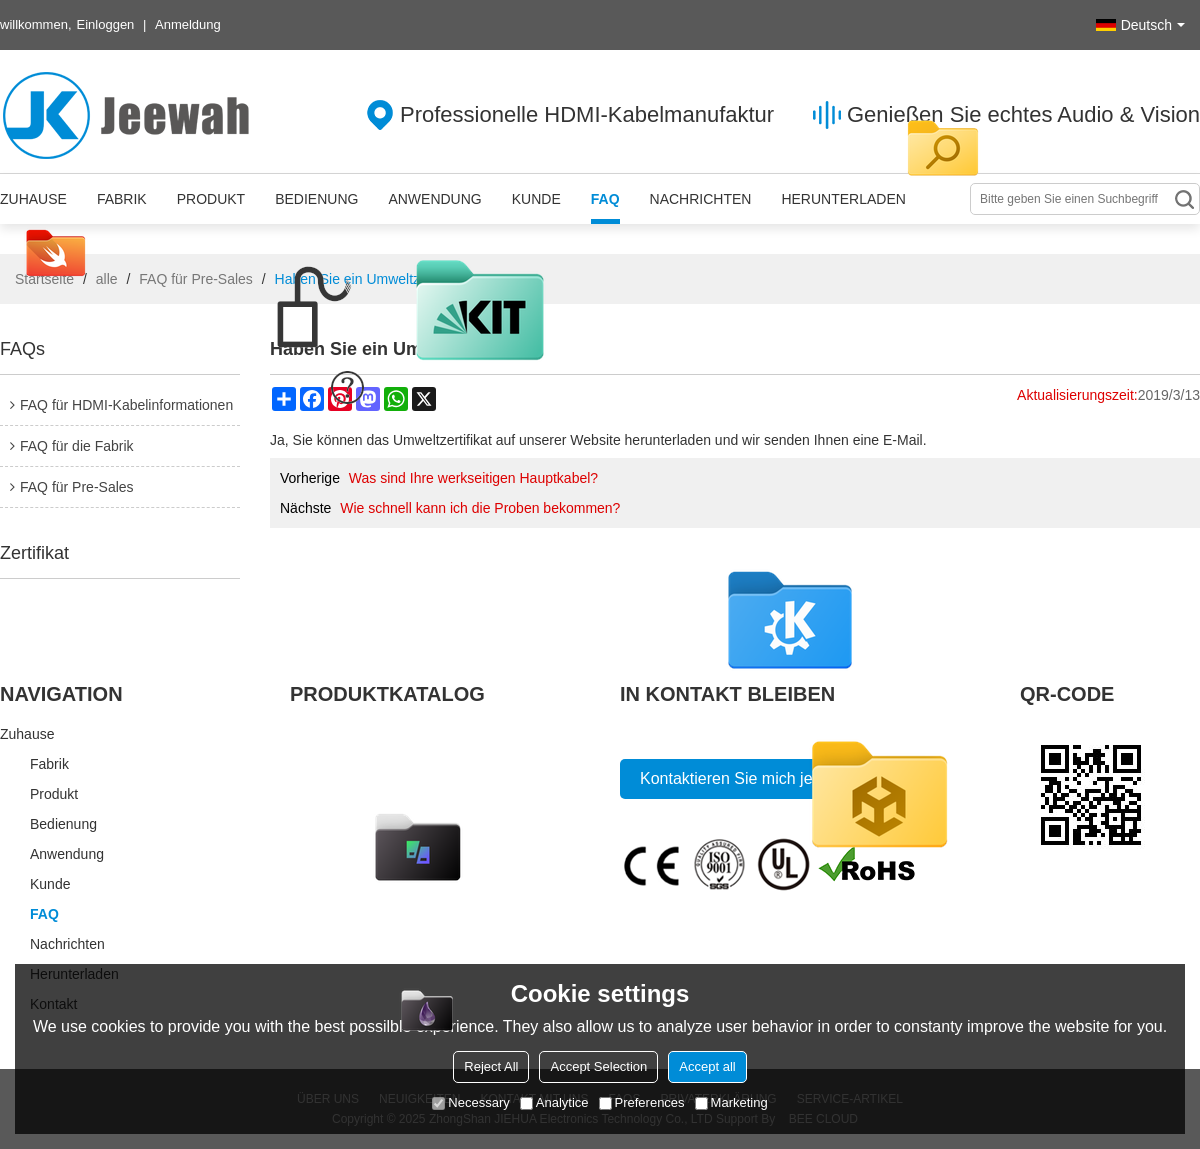 Image resolution: width=1200 pixels, height=1149 pixels. What do you see at coordinates (943, 150) in the screenshot?
I see `search within folder contents` at bounding box center [943, 150].